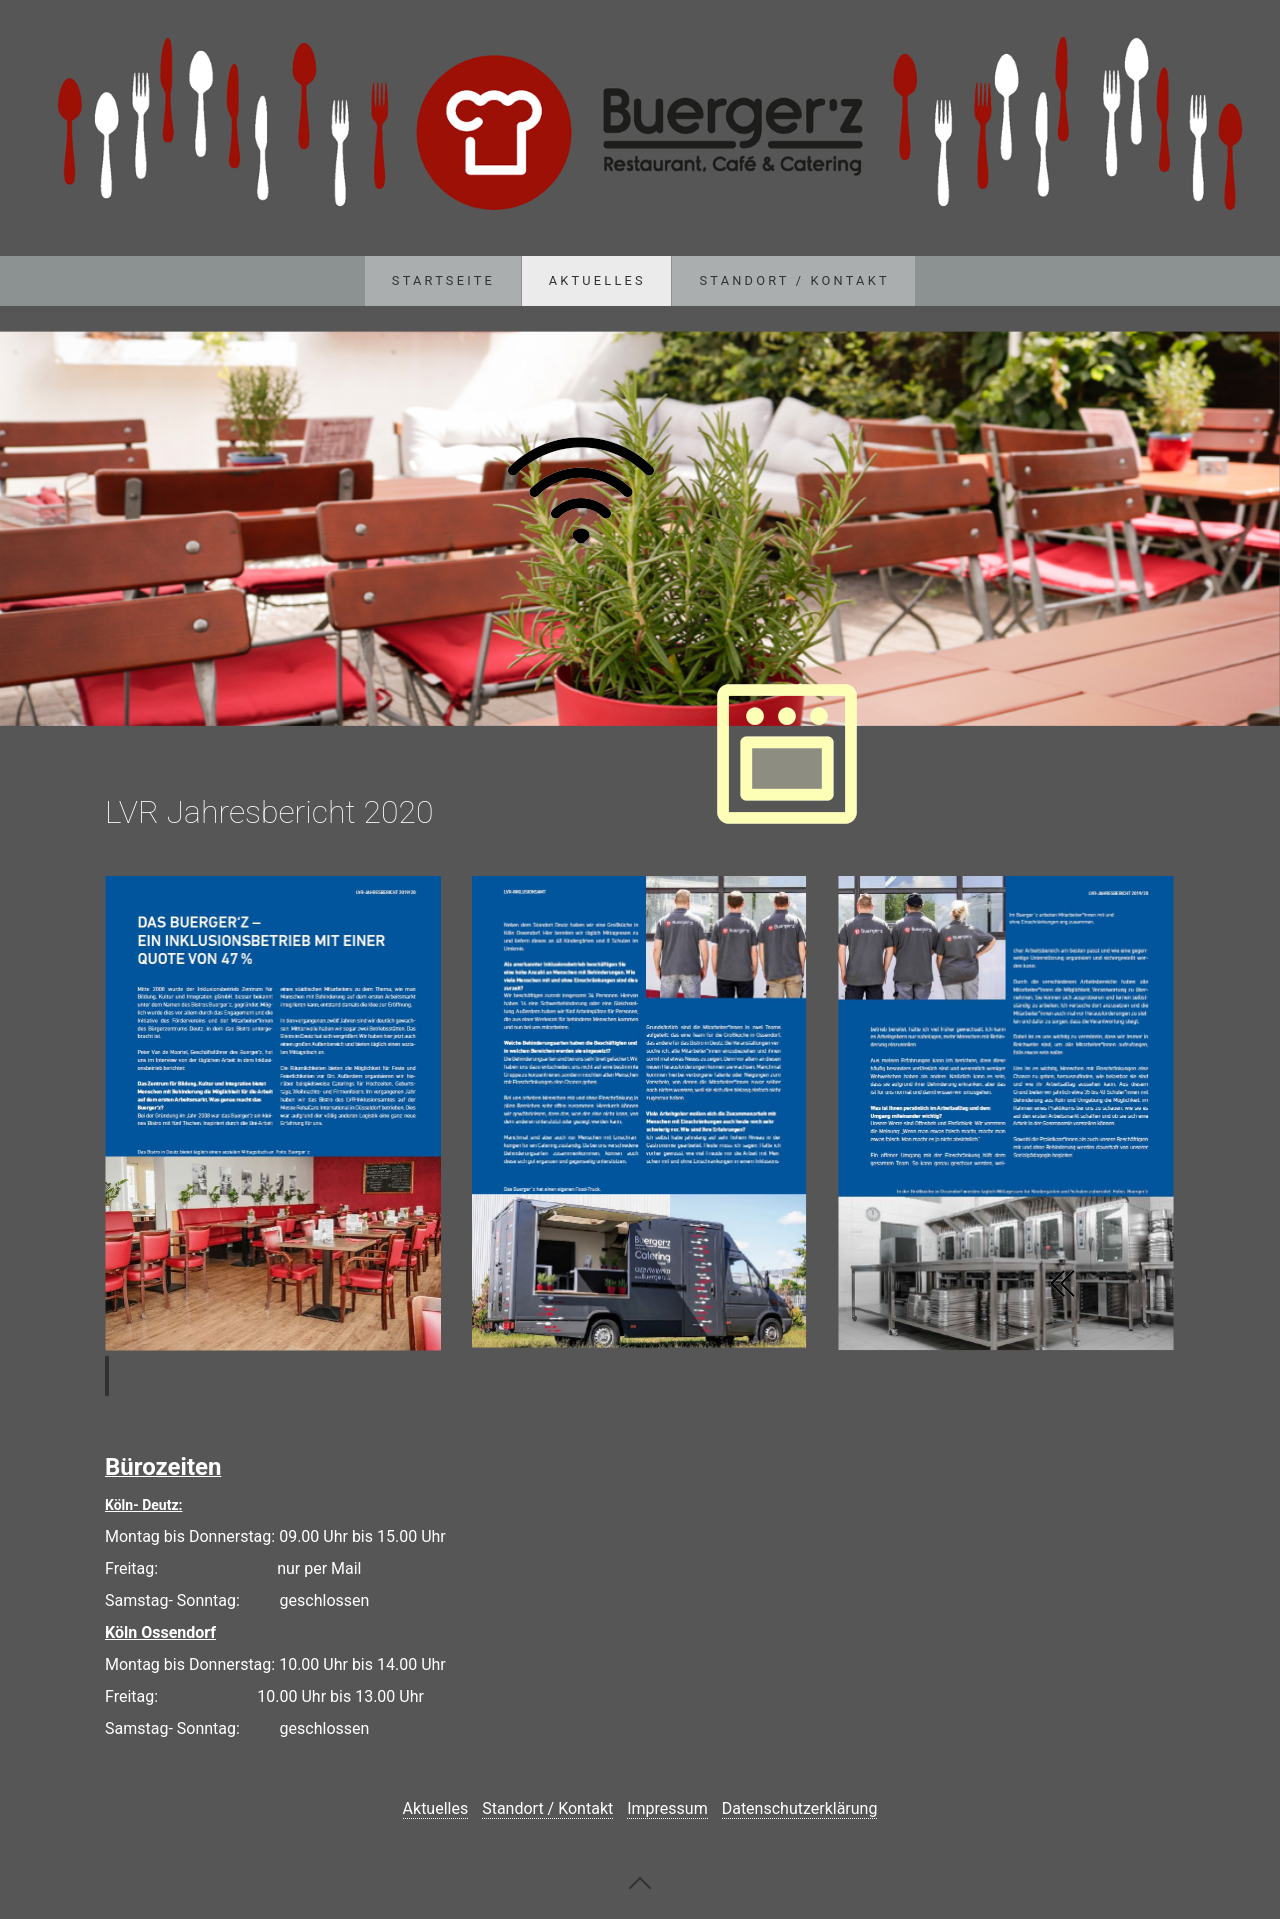 This screenshot has height=1919, width=1280. I want to click on access oven controls in a smart home app, so click(787, 754).